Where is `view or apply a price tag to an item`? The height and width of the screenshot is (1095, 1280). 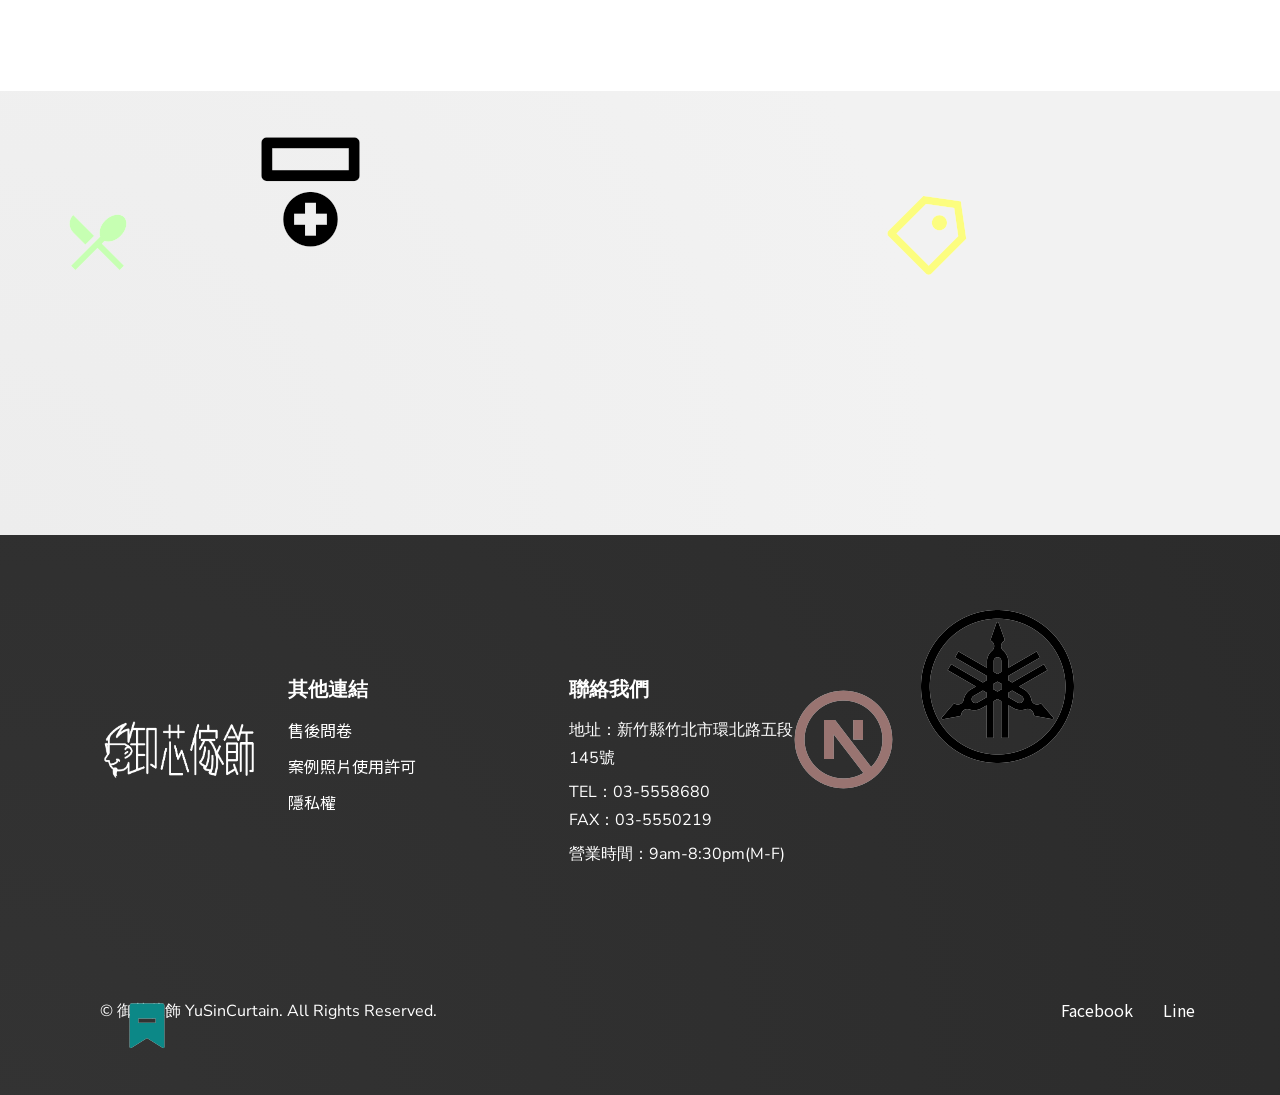
view or apply a price tag to an item is located at coordinates (927, 233).